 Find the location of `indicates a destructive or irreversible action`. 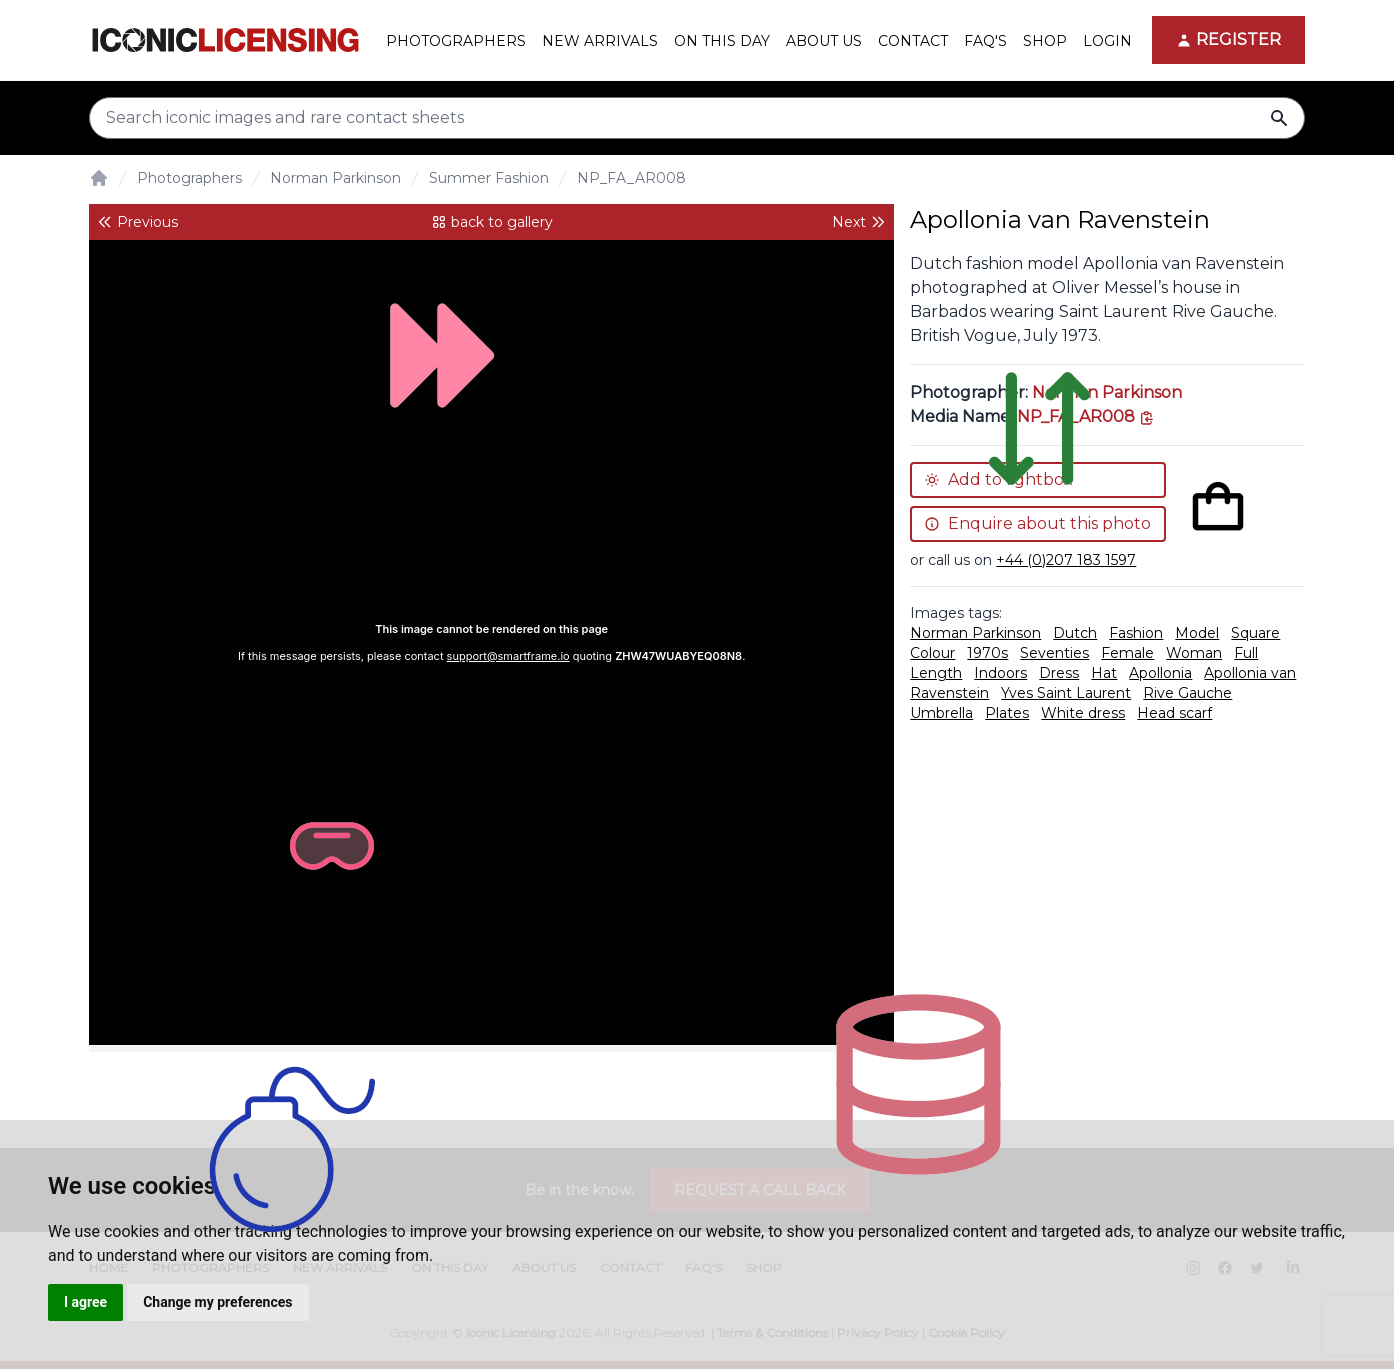

indicates a destructive or irreversible action is located at coordinates (283, 1146).